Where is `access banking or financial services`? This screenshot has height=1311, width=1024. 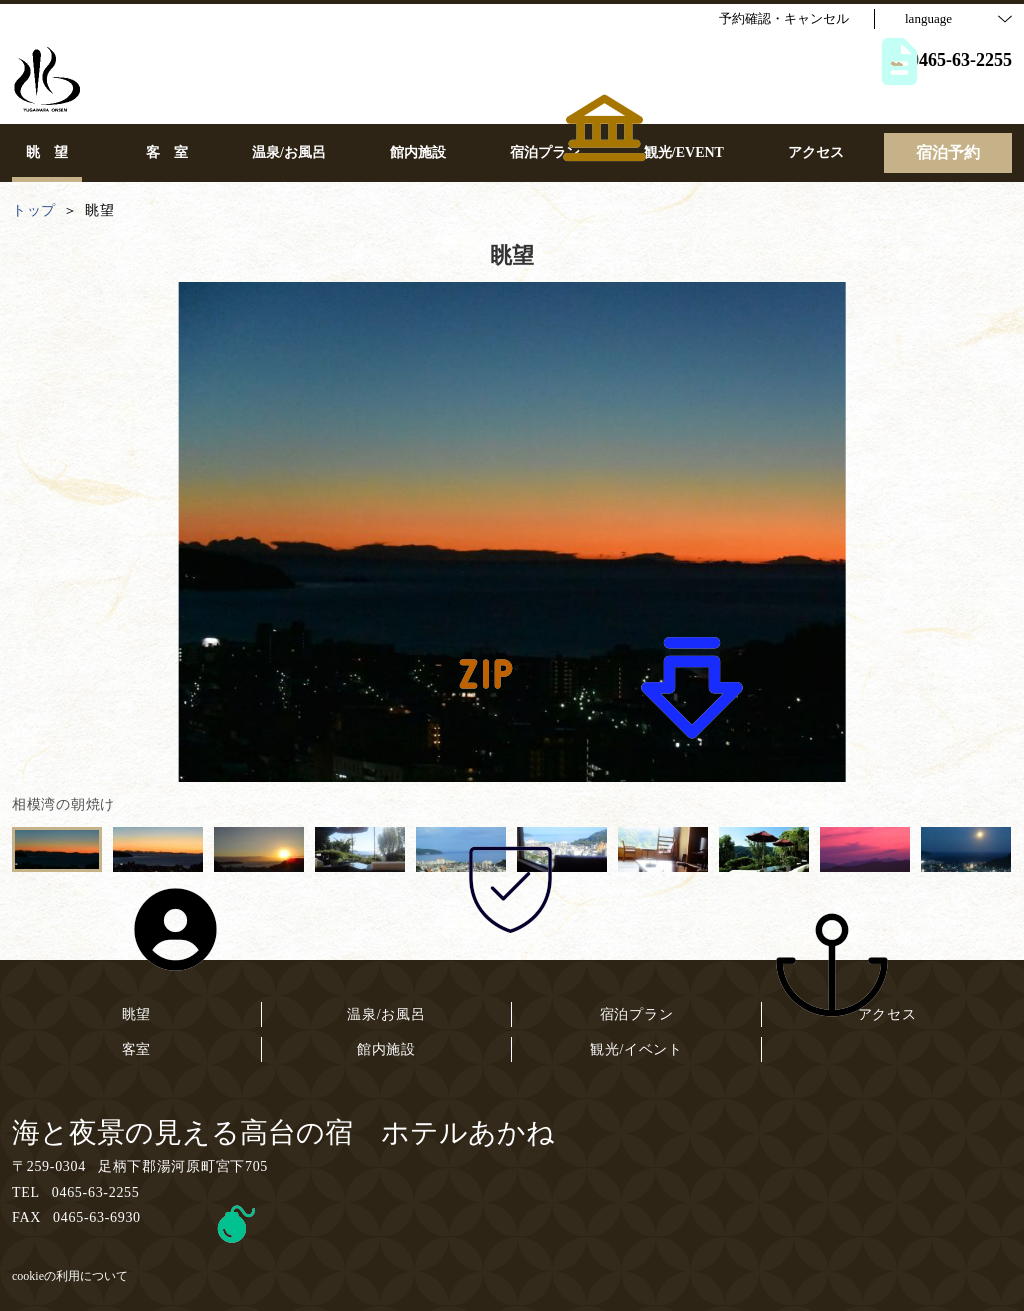 access banking or financial services is located at coordinates (604, 130).